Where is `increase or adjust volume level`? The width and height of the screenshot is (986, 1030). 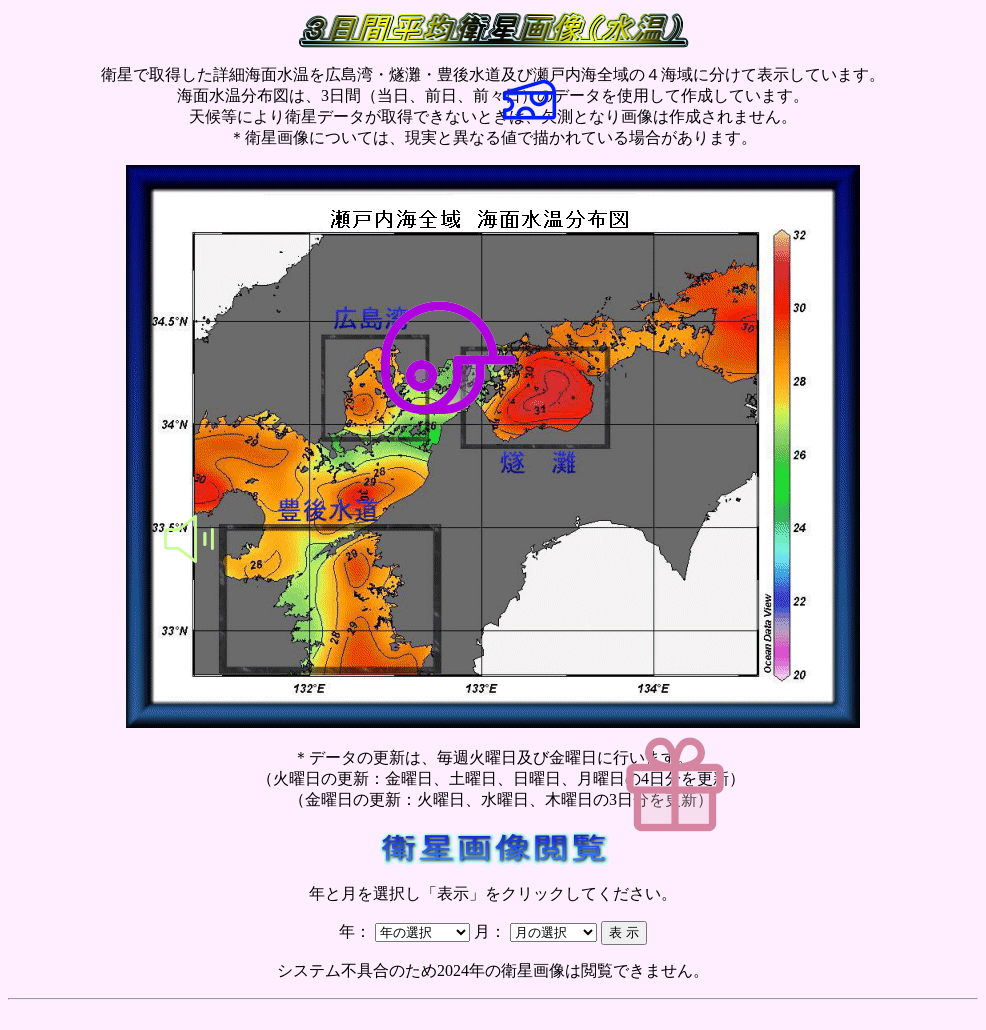 increase or adjust volume level is located at coordinates (188, 539).